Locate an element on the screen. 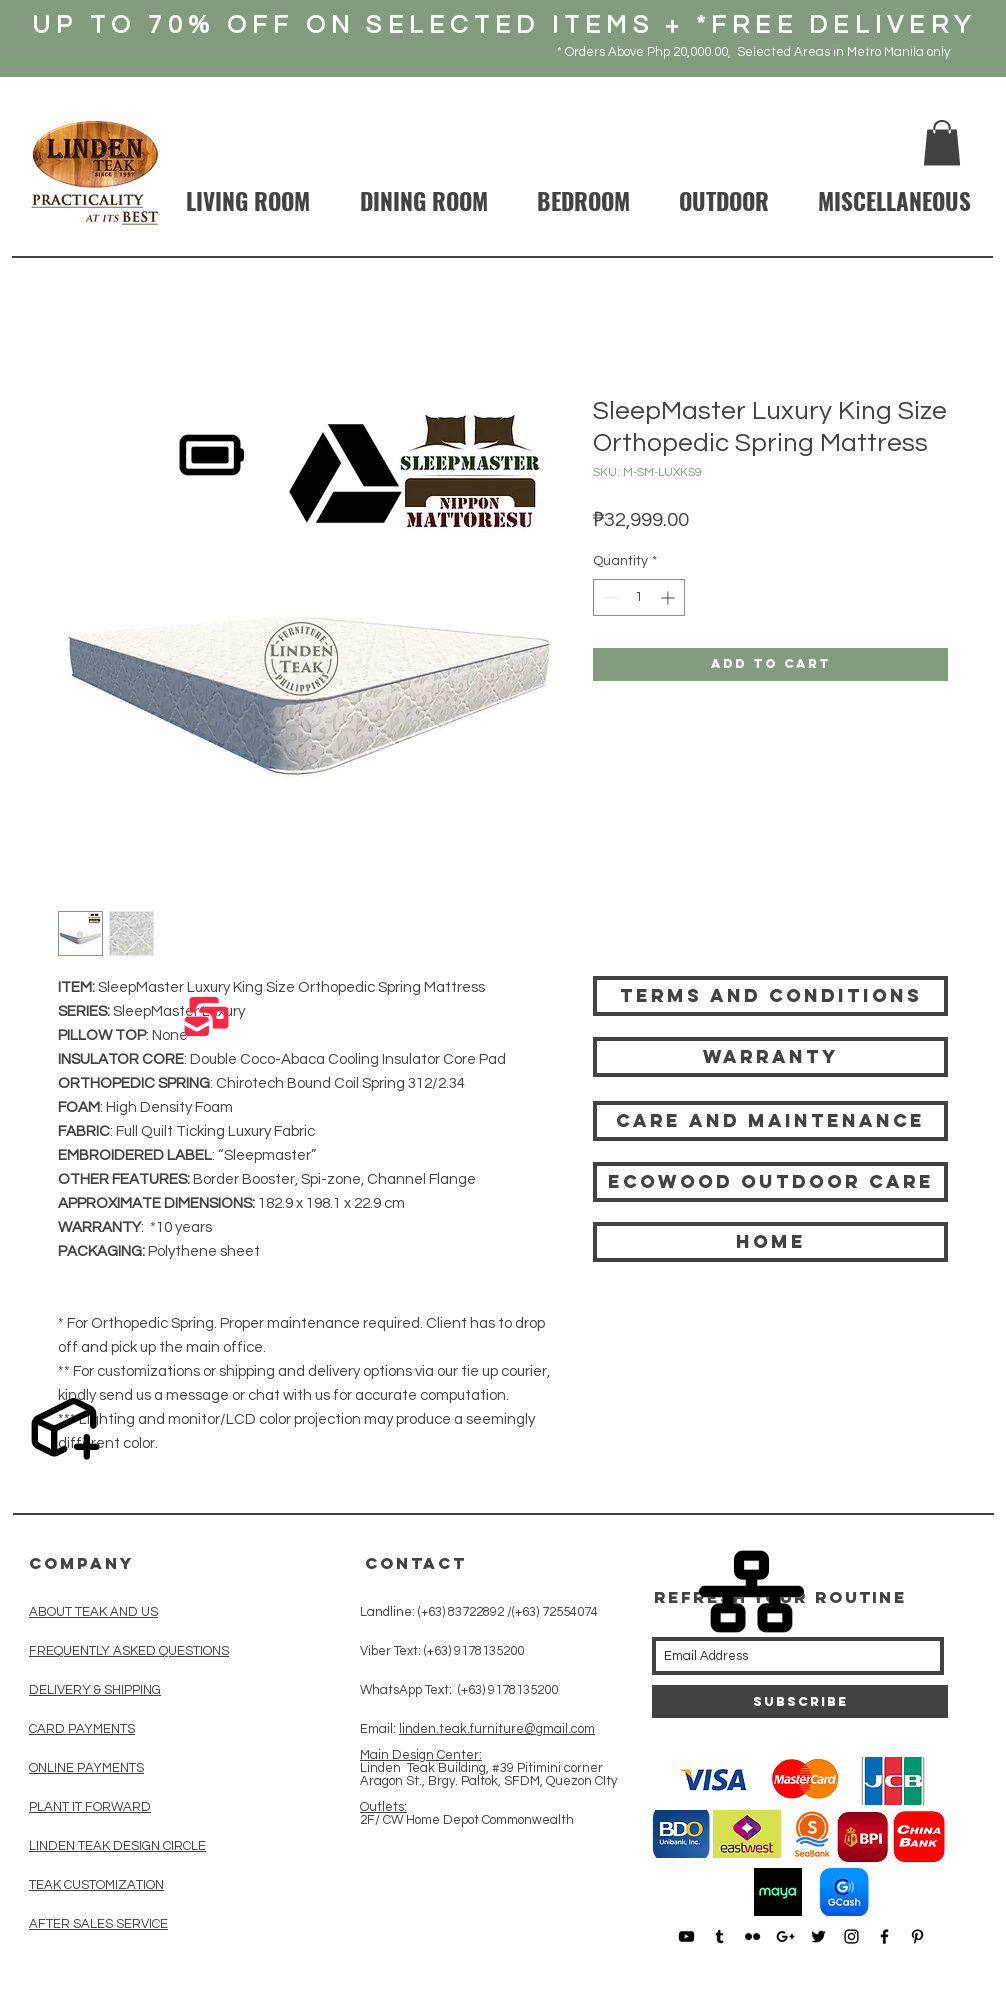  view network connections is located at coordinates (751, 1591).